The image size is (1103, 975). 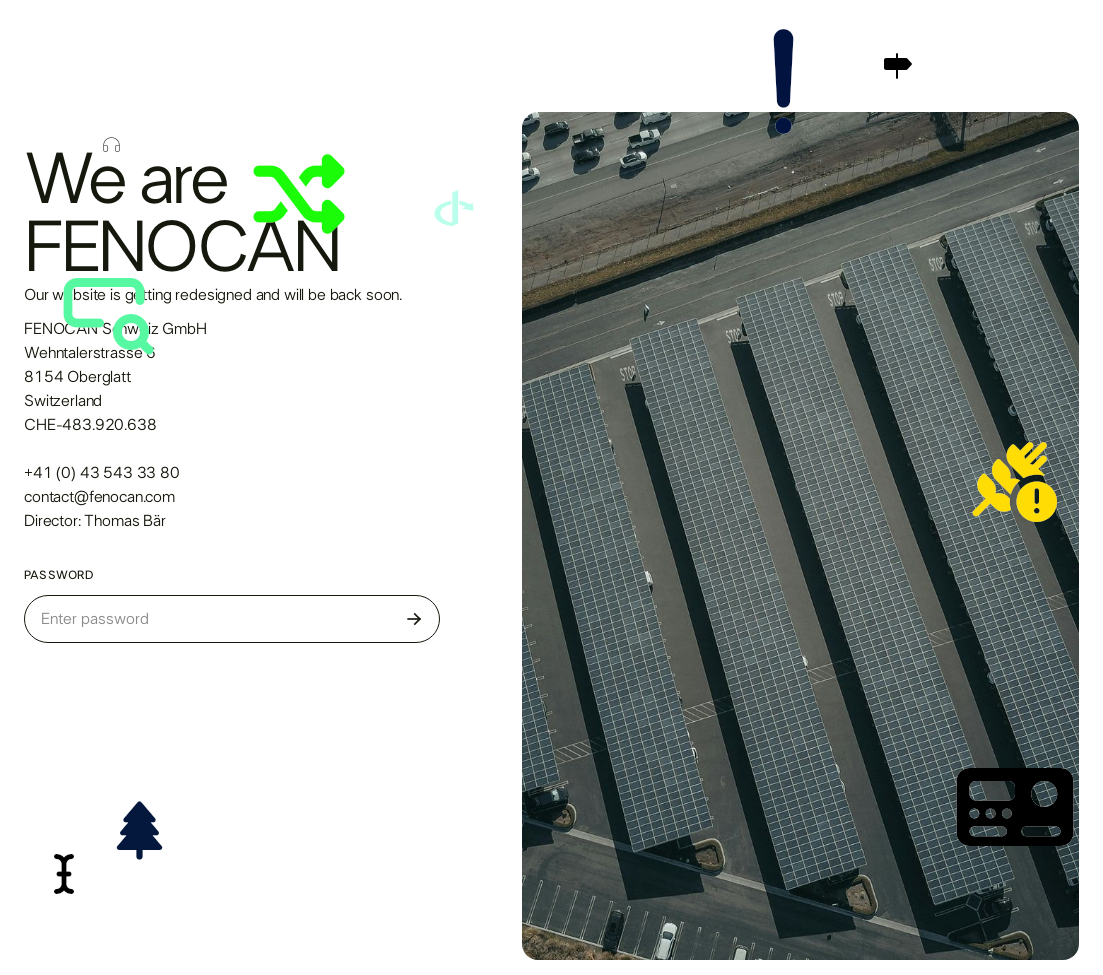 What do you see at coordinates (454, 208) in the screenshot?
I see `sign in with OpenID authentication` at bounding box center [454, 208].